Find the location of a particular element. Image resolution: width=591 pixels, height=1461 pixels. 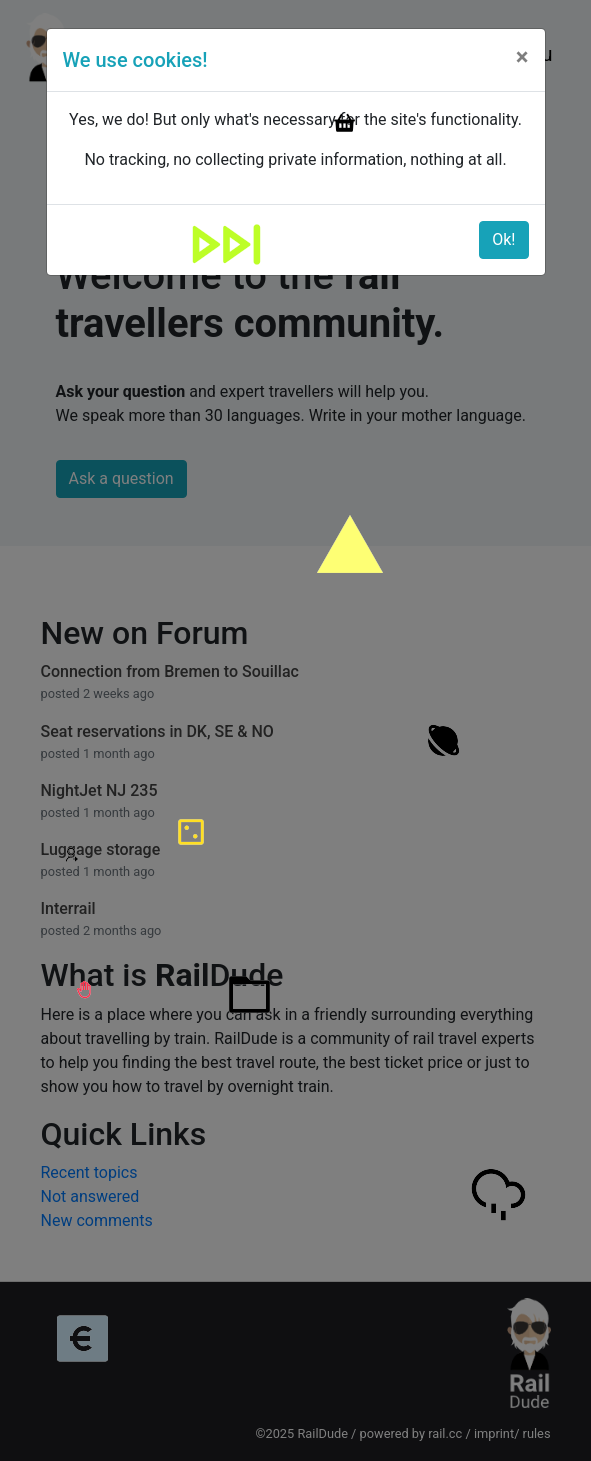

skip to the end of the current track is located at coordinates (226, 244).